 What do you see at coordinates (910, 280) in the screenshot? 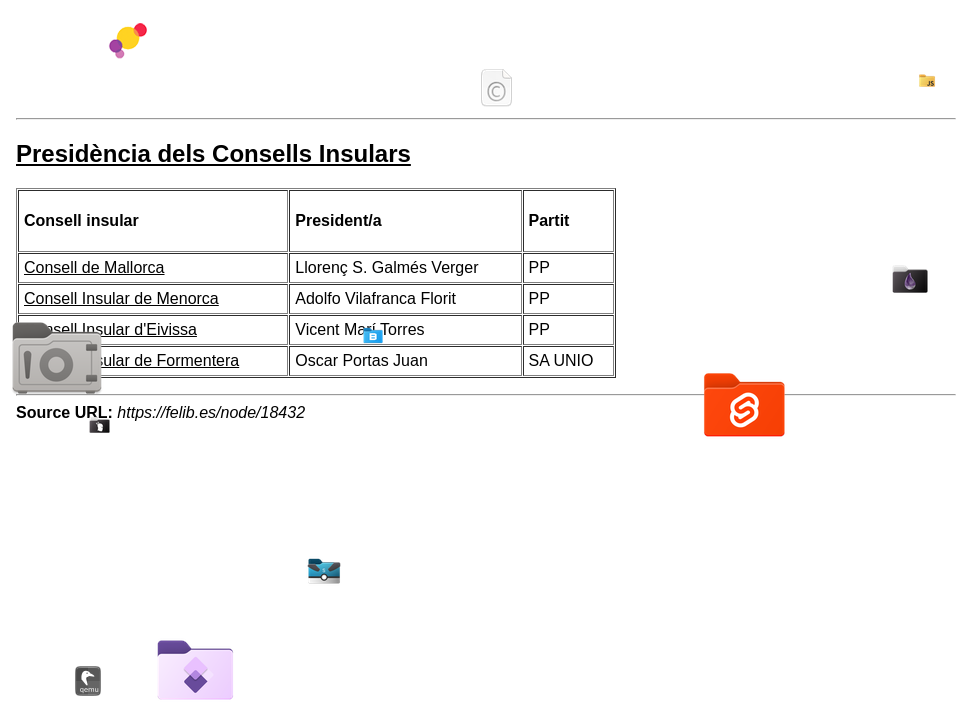
I see `folder containing elixir programming language projects` at bounding box center [910, 280].